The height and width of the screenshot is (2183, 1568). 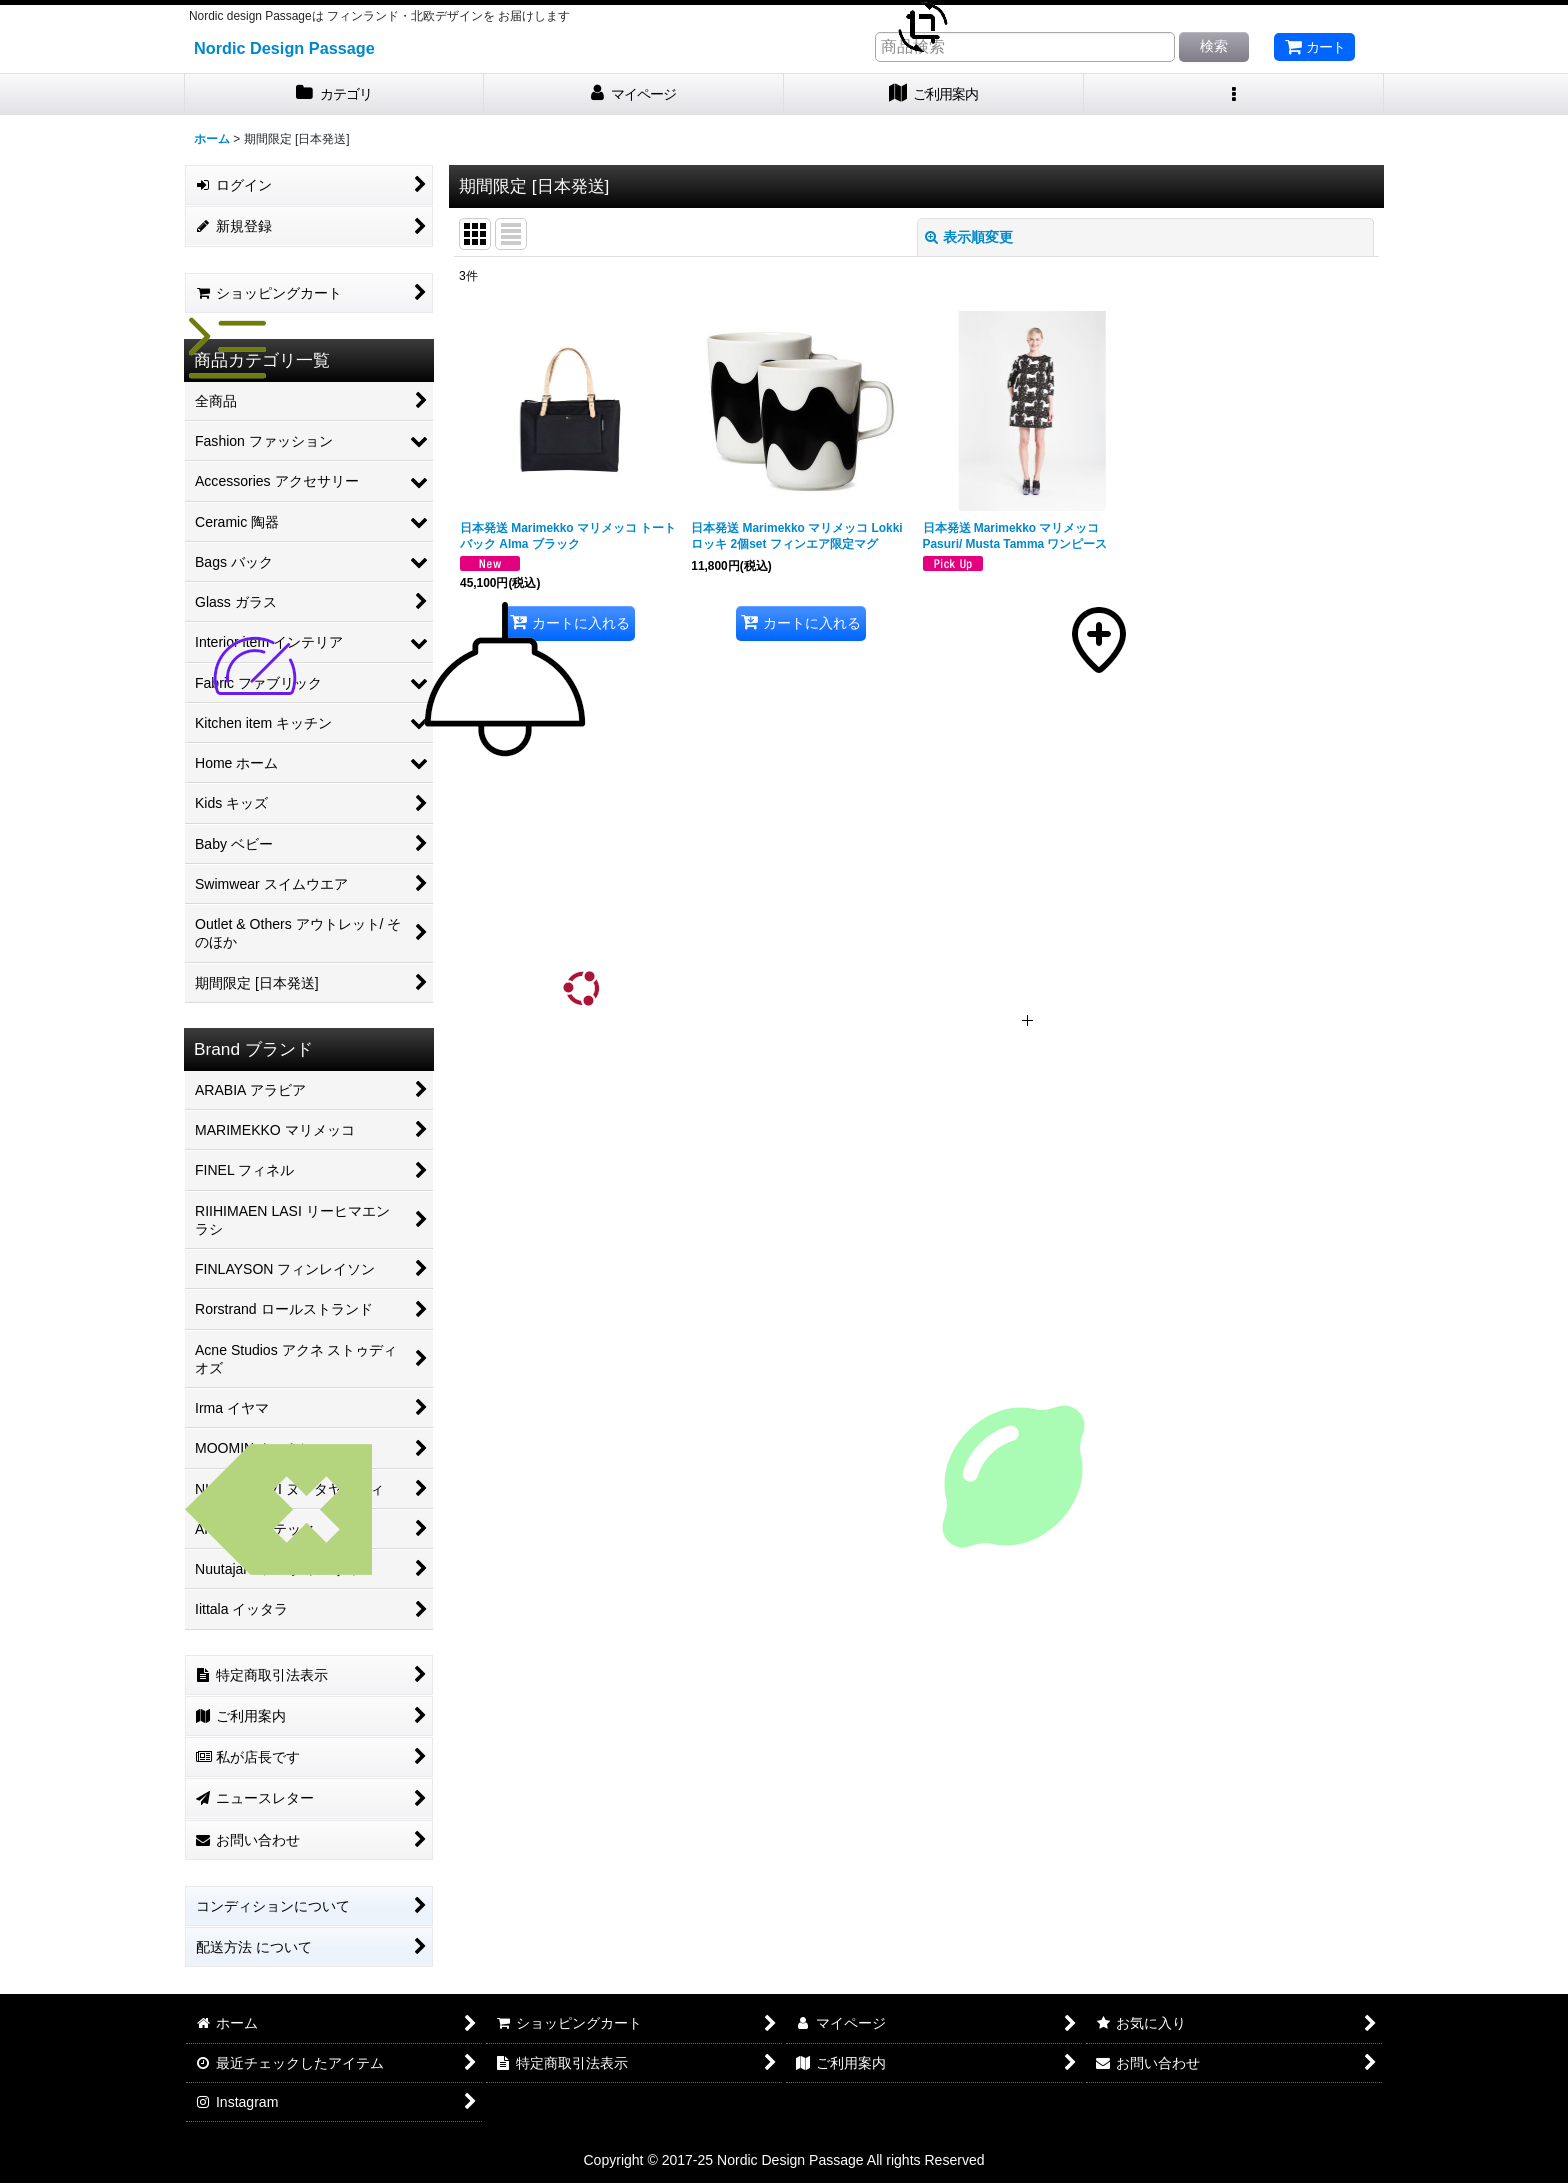 What do you see at coordinates (1013, 1476) in the screenshot?
I see `indicates fresh or organic content` at bounding box center [1013, 1476].